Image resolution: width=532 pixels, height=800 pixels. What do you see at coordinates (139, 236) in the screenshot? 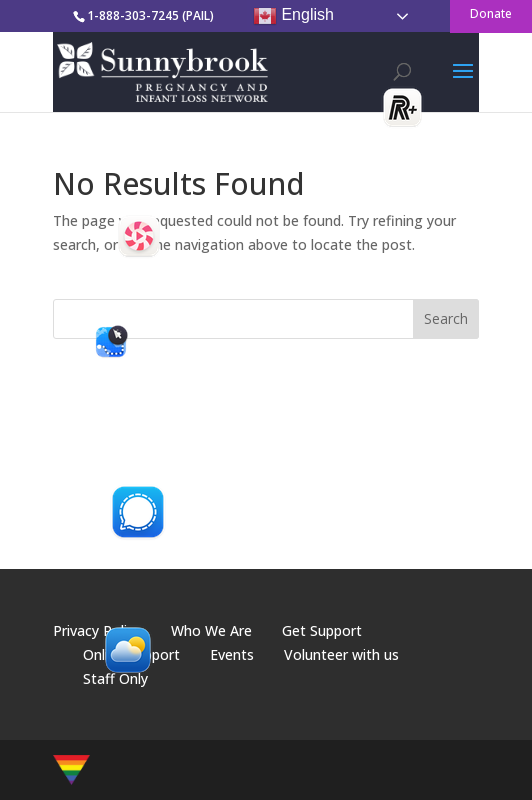
I see `open lollypop music player` at bounding box center [139, 236].